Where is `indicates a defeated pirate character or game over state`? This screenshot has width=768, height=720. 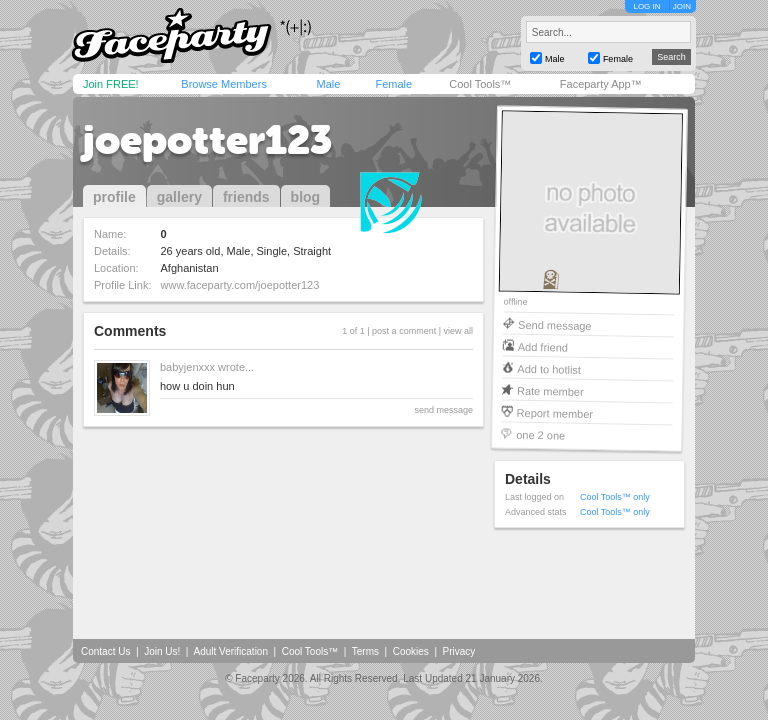
indicates a defeated pirate character or game over state is located at coordinates (550, 279).